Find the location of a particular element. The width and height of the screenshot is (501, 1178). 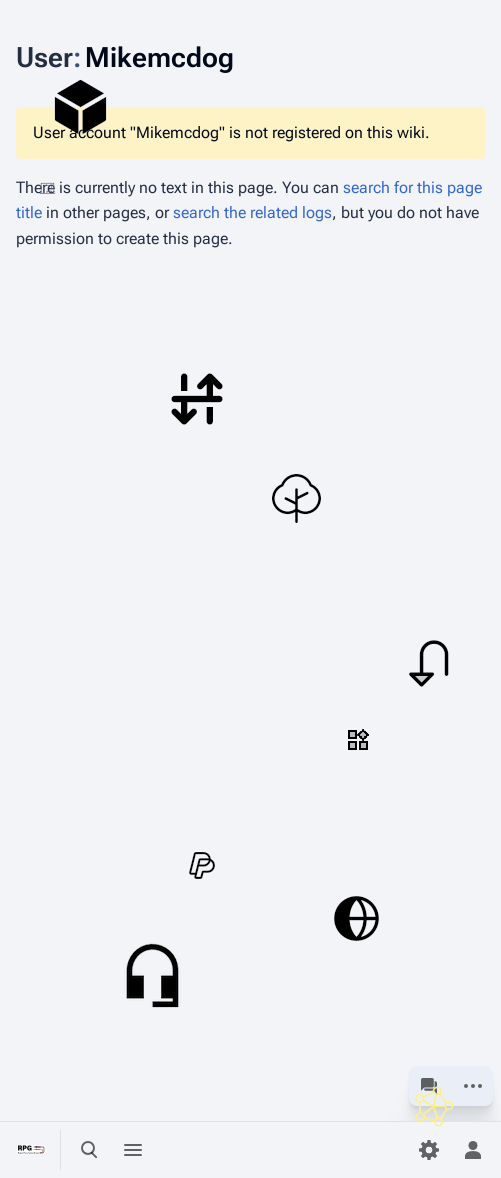

undo or reverse a previous action is located at coordinates (430, 663).